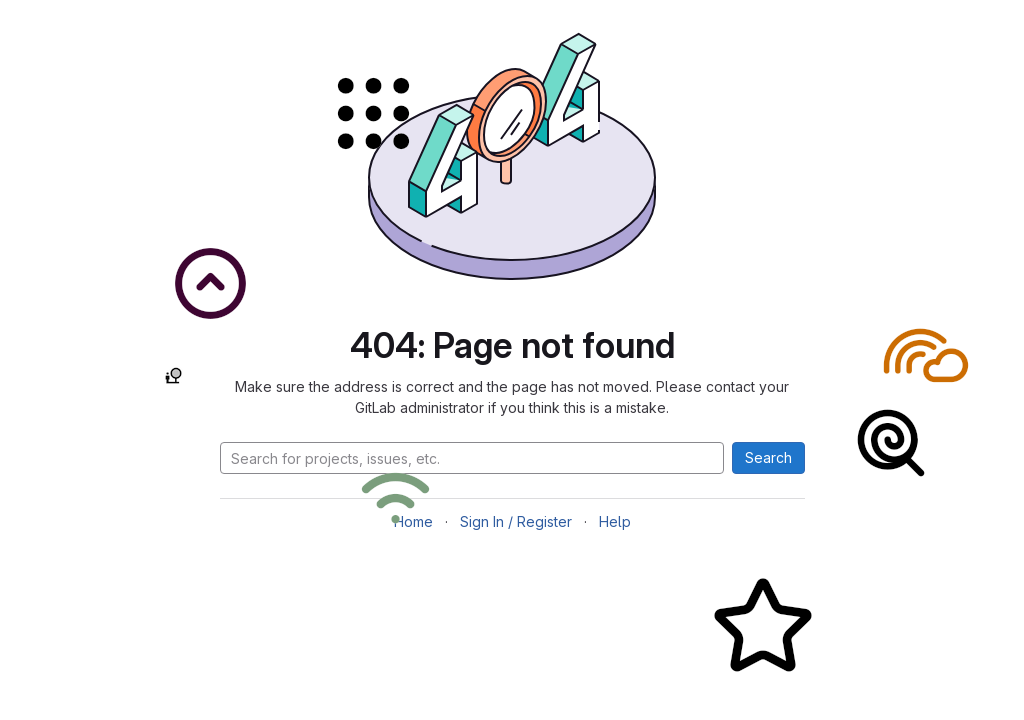  What do you see at coordinates (210, 283) in the screenshot?
I see `scroll to top of page` at bounding box center [210, 283].